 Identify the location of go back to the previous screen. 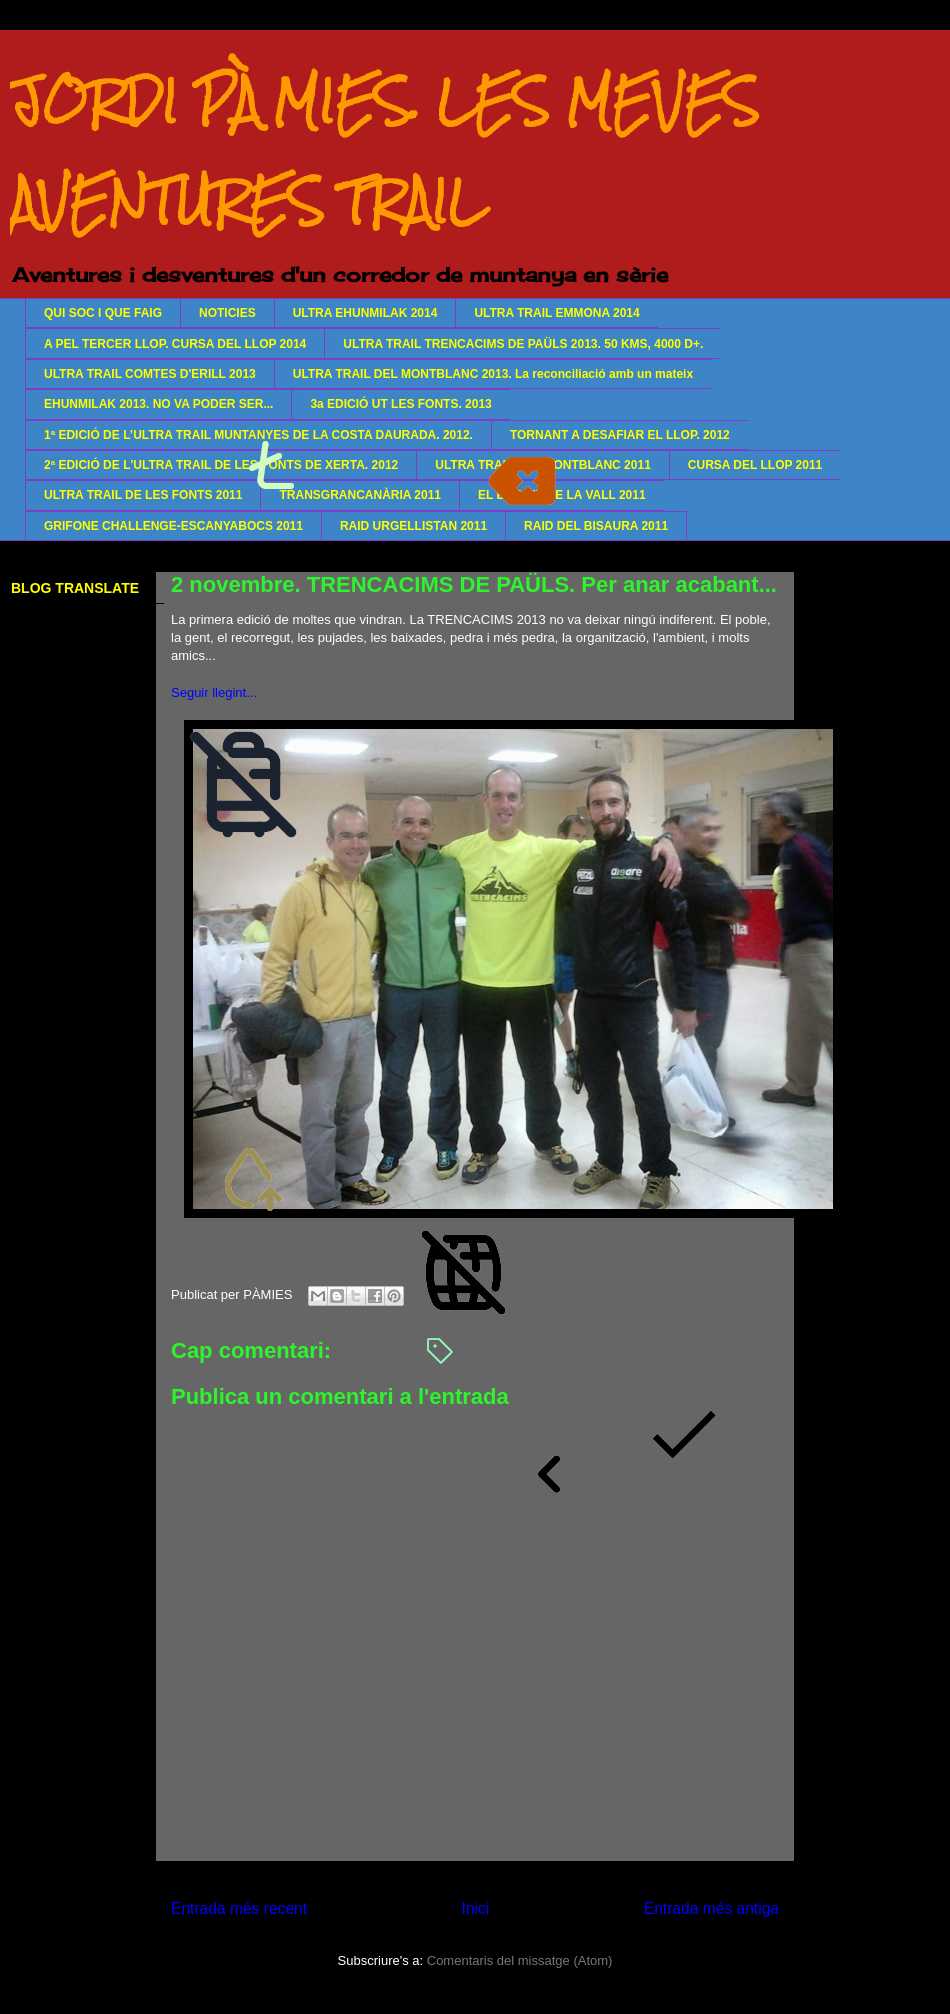
(549, 1474).